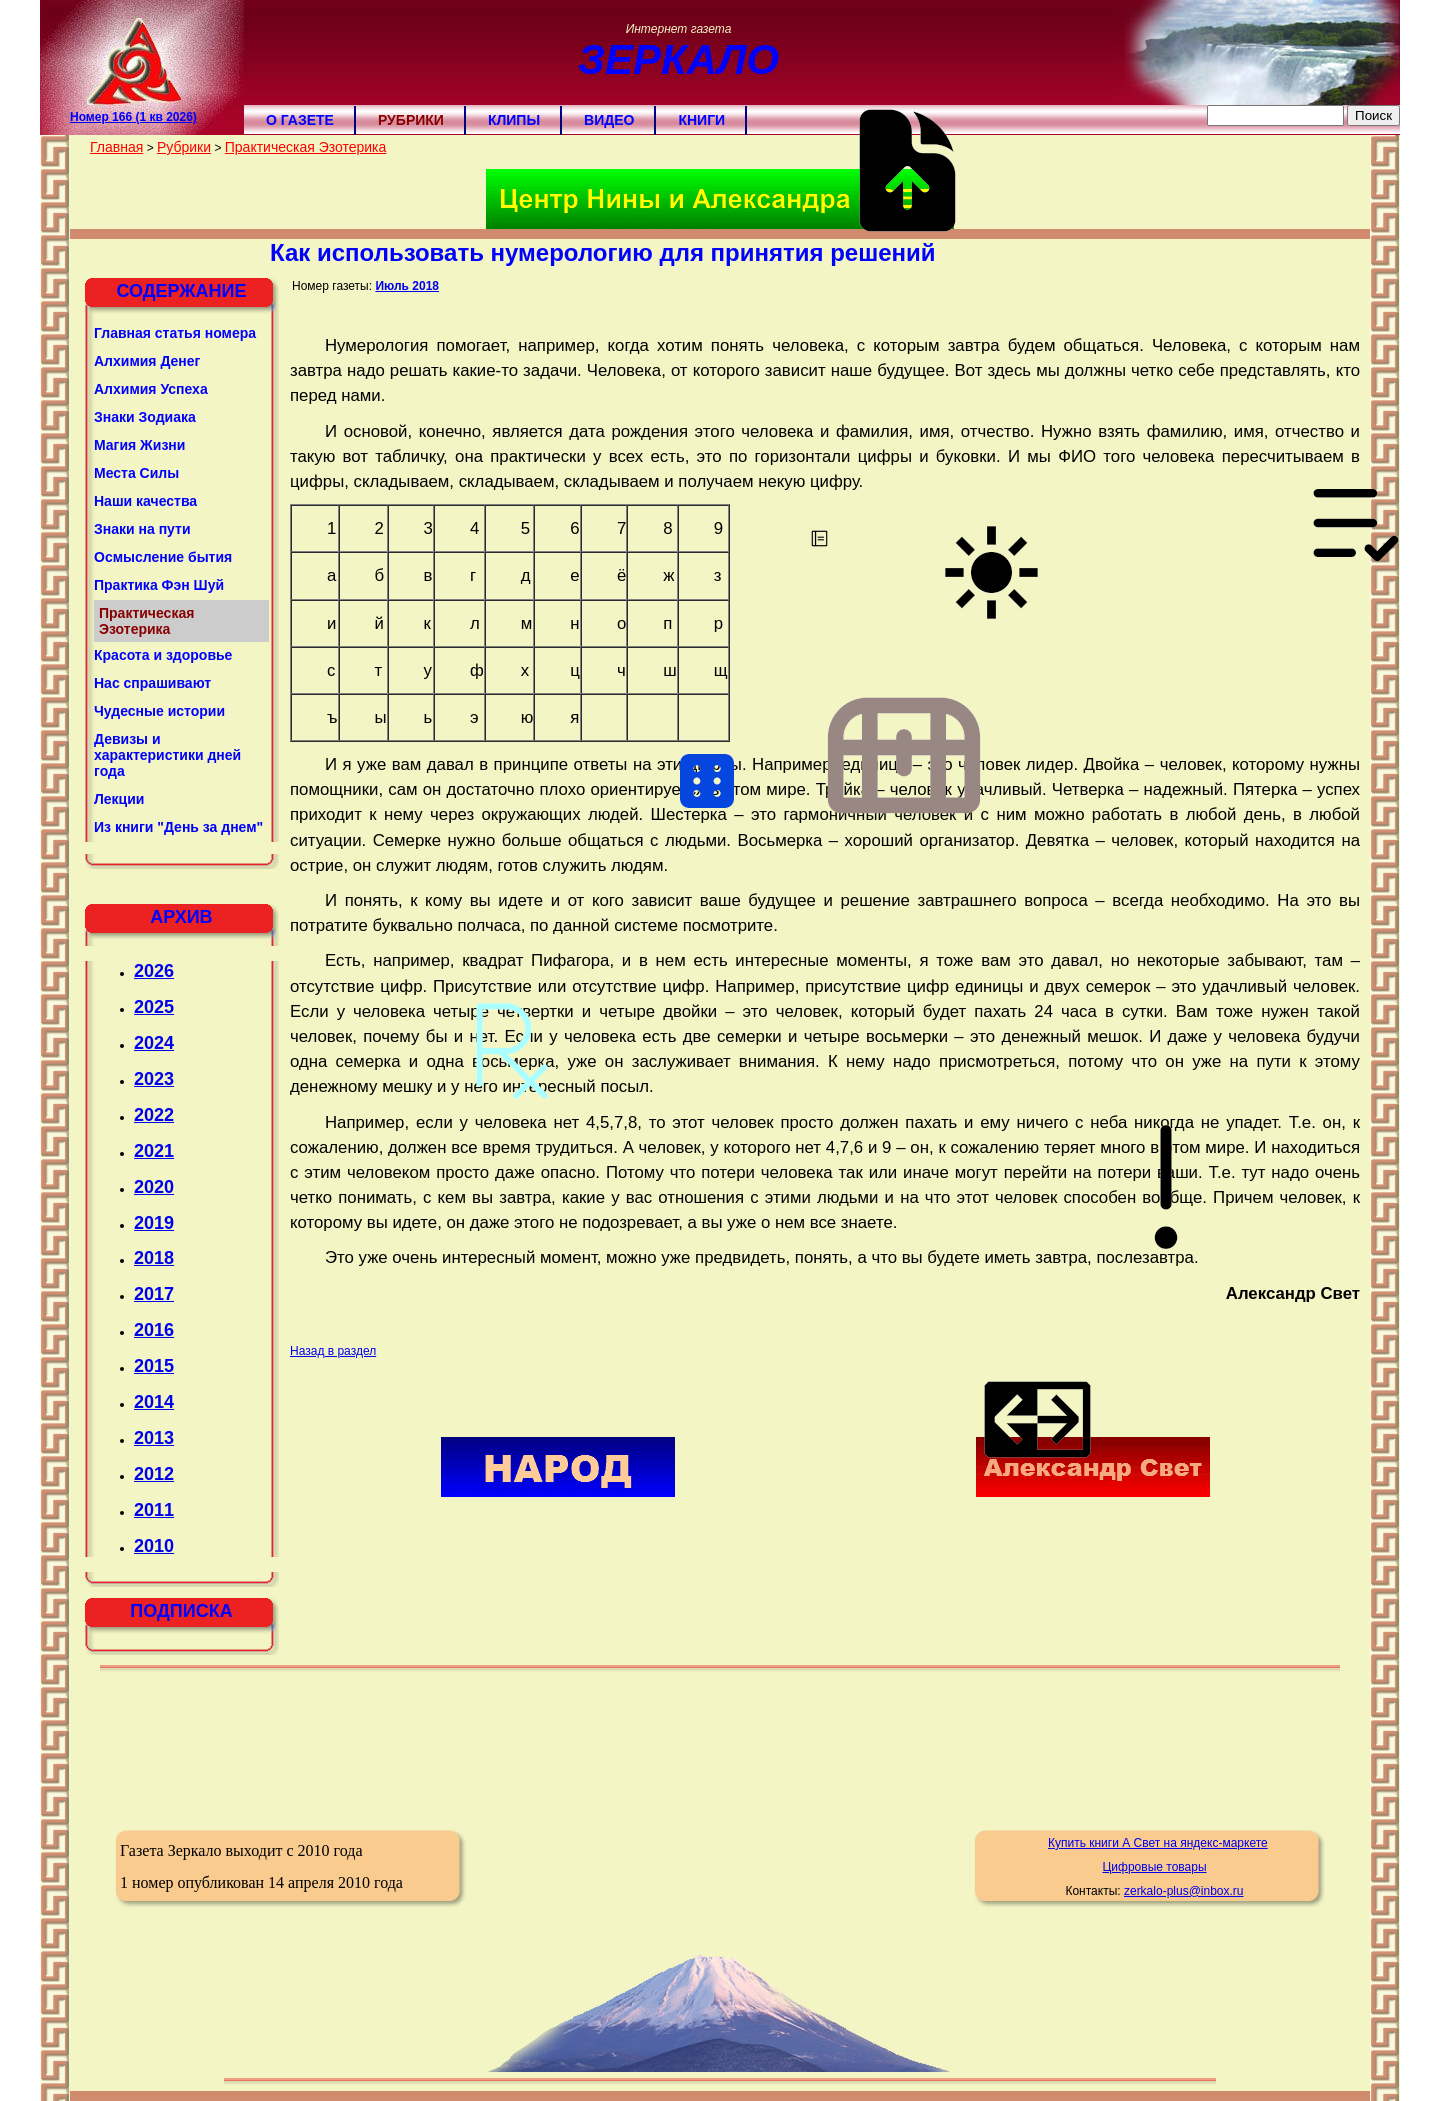  What do you see at coordinates (508, 1051) in the screenshot?
I see `view prescription details` at bounding box center [508, 1051].